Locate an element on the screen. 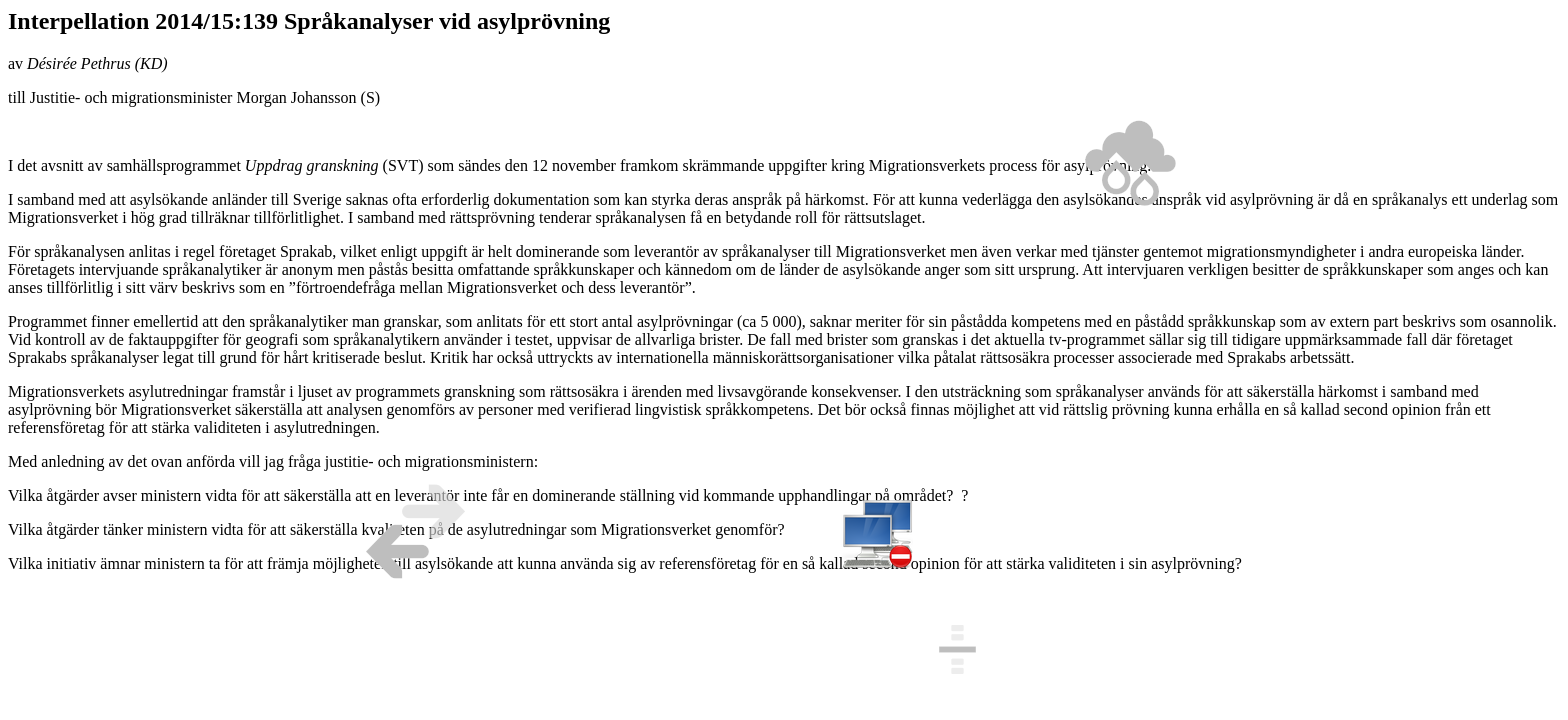  indicates scattered showers or light rain conditions is located at coordinates (1130, 160).